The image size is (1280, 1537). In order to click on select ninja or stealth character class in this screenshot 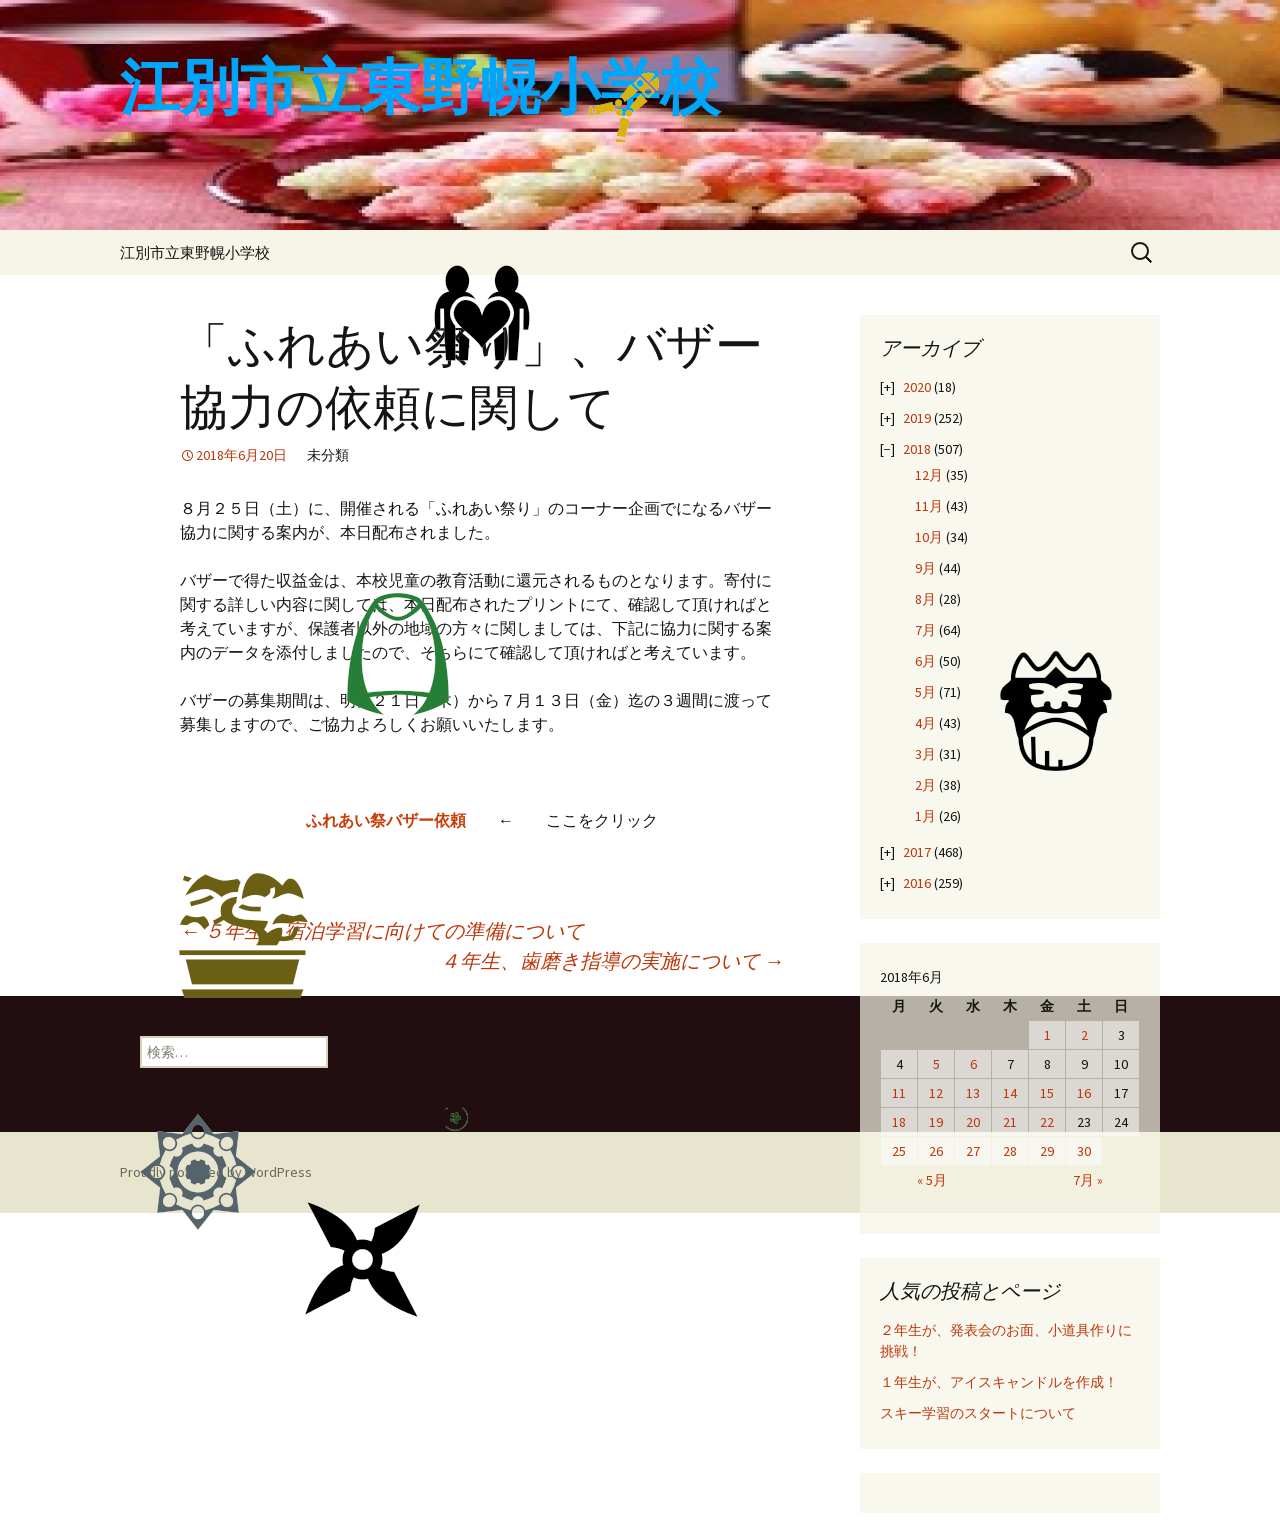, I will do `click(362, 1259)`.